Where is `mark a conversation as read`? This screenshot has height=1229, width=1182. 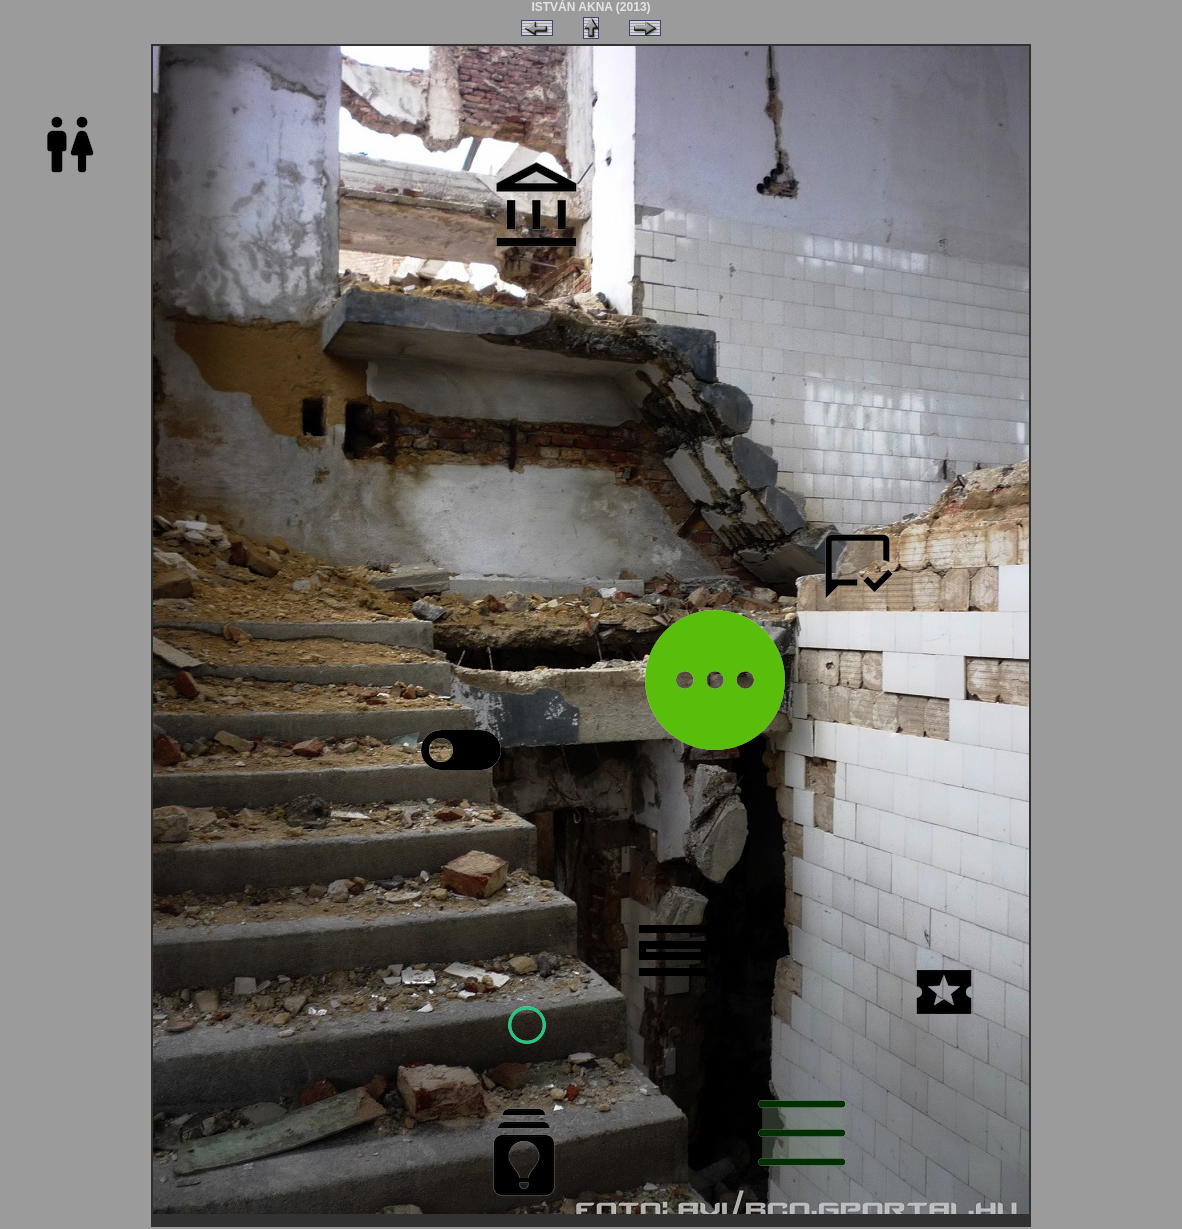 mark a conversation as read is located at coordinates (857, 566).